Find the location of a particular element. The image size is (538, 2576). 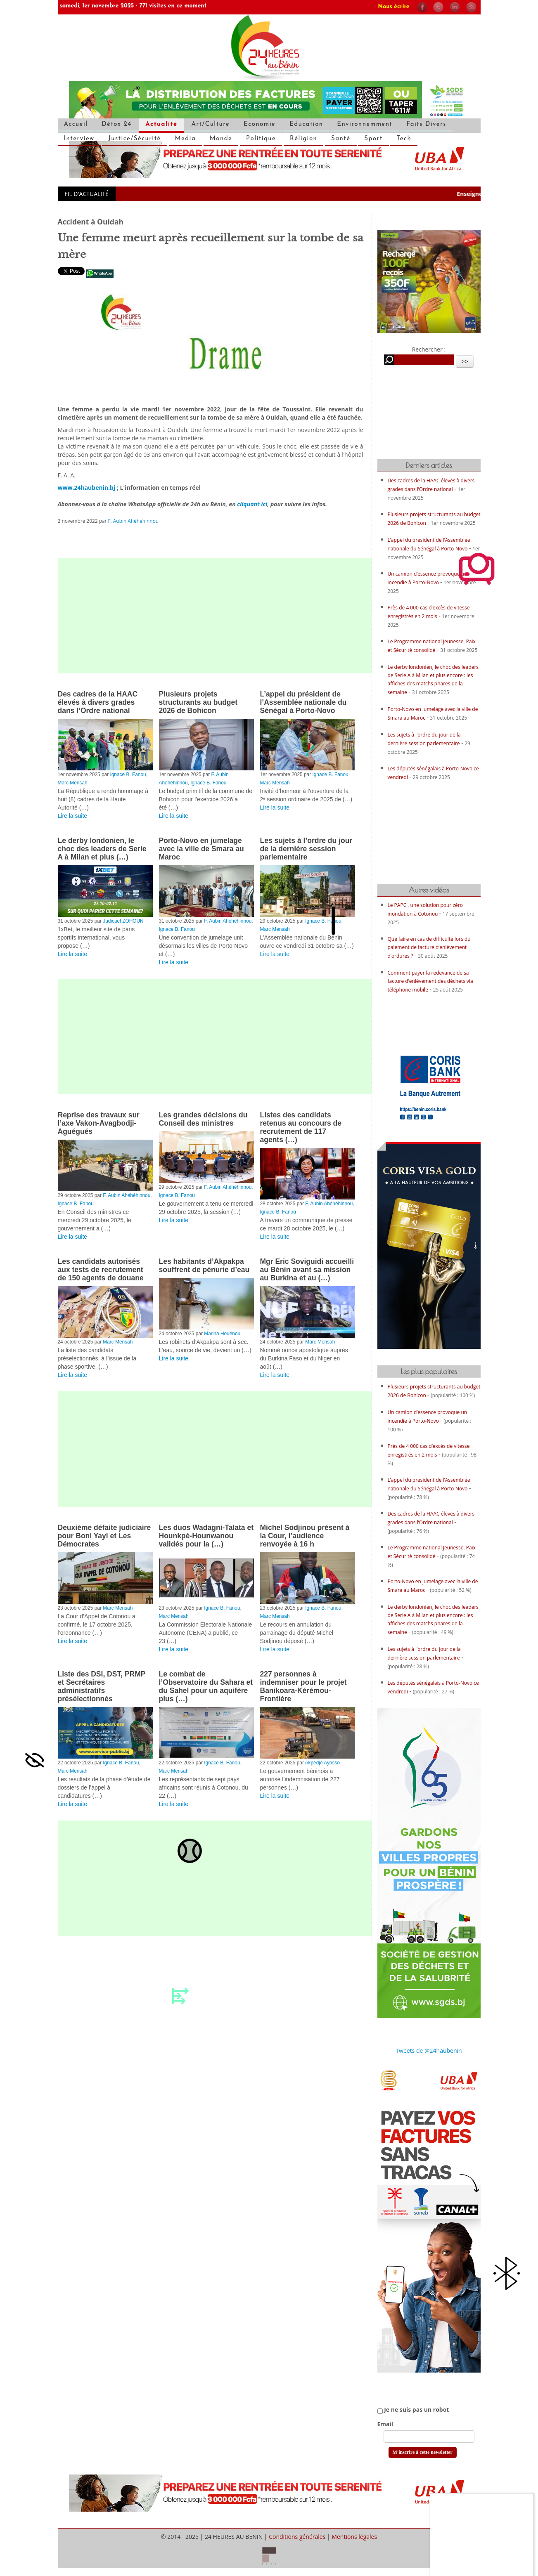

vertical divider or separator between UI elements is located at coordinates (333, 921).